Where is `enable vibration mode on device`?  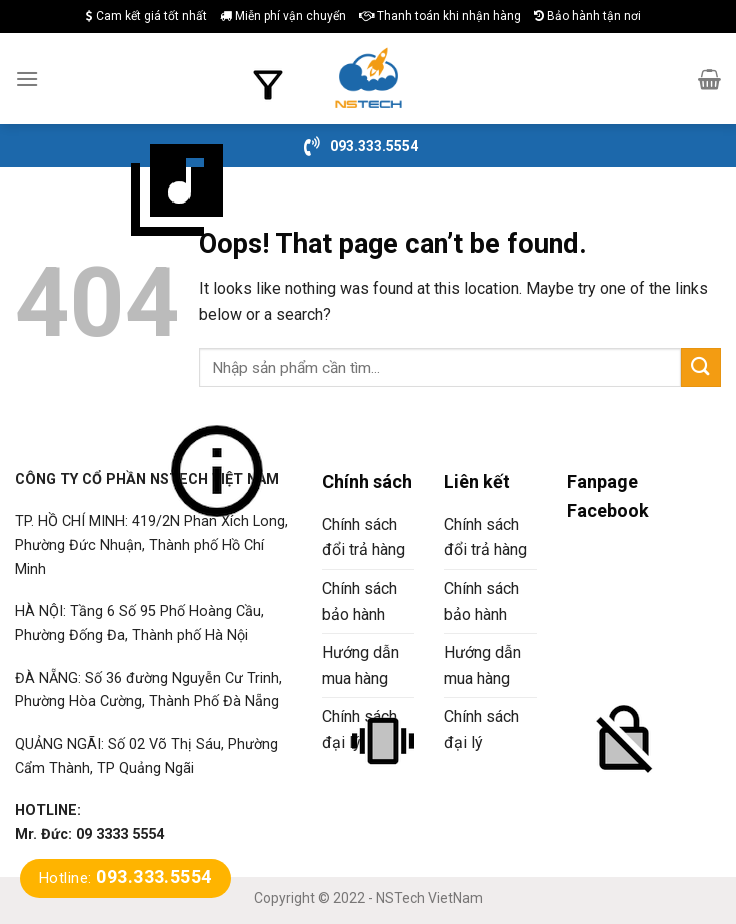 enable vibration mode on device is located at coordinates (383, 741).